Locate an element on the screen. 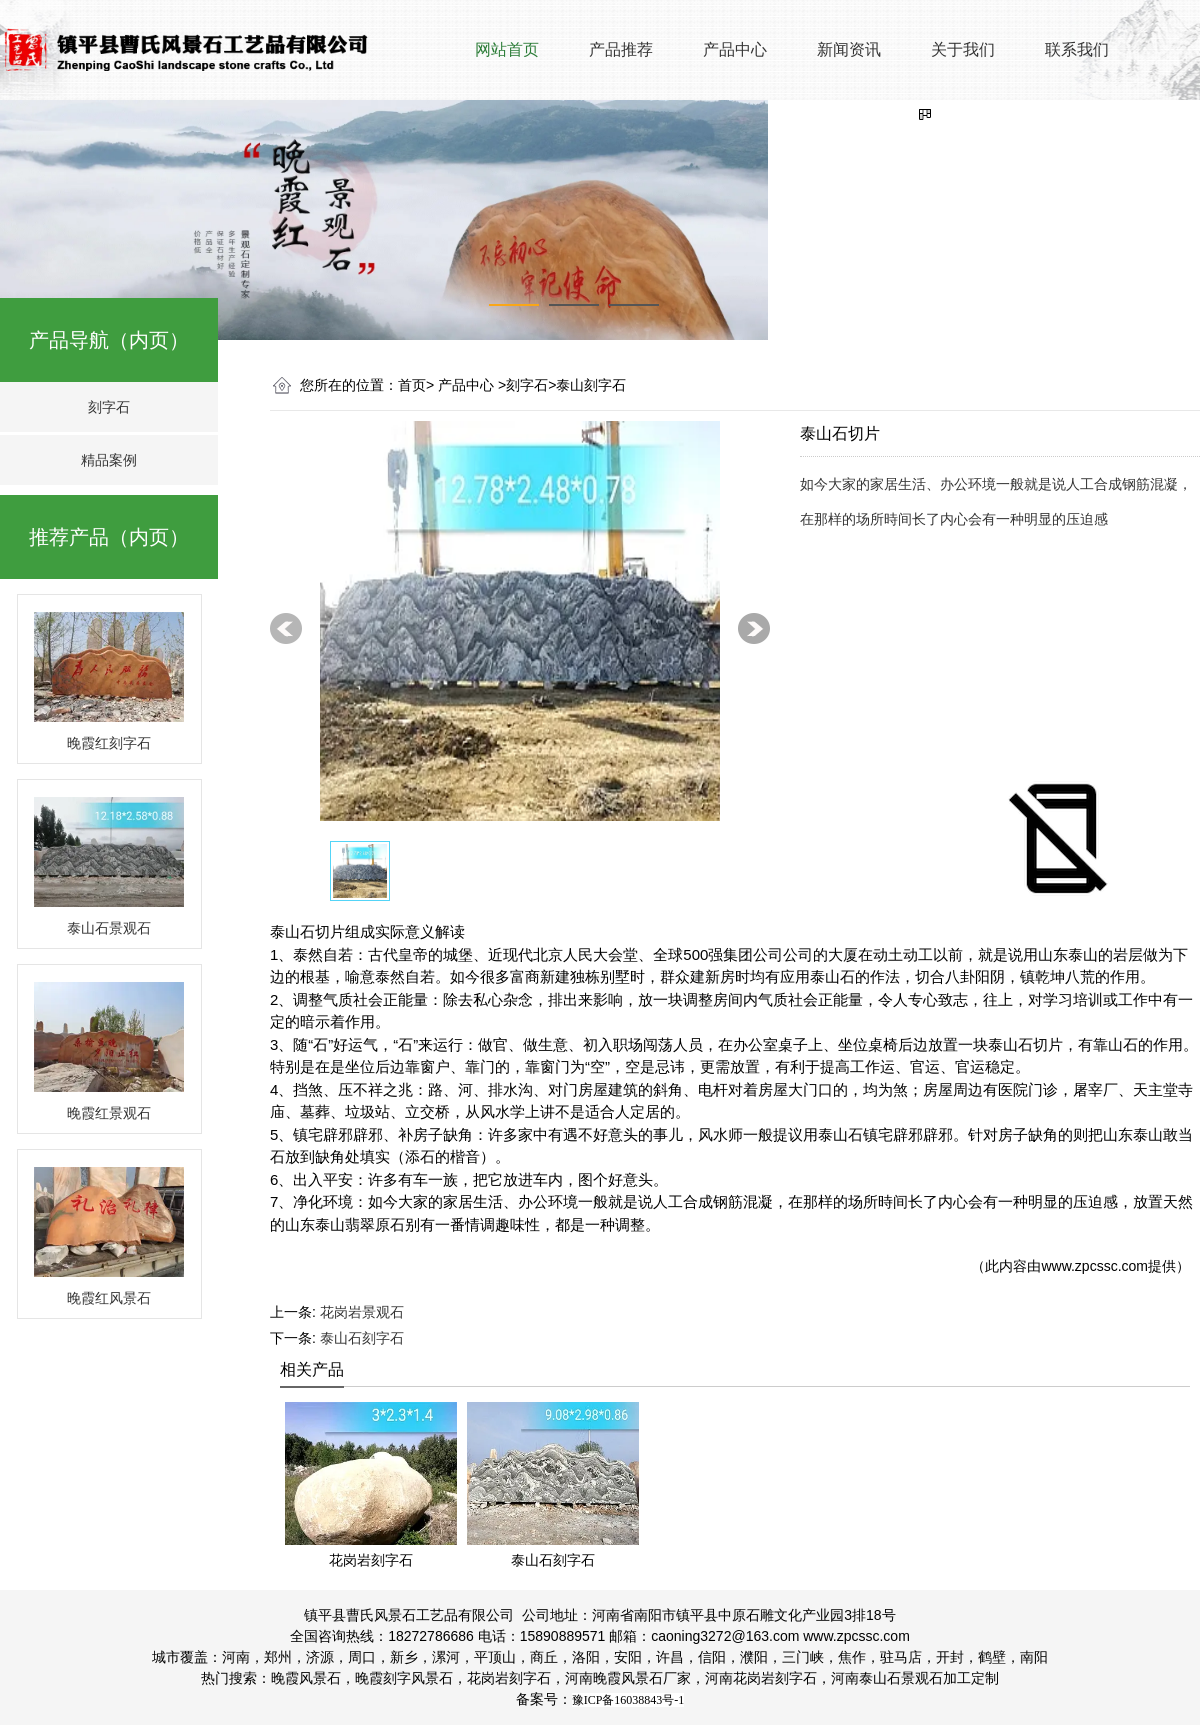 Image resolution: width=1200 pixels, height=1725 pixels. view kanban board is located at coordinates (925, 114).